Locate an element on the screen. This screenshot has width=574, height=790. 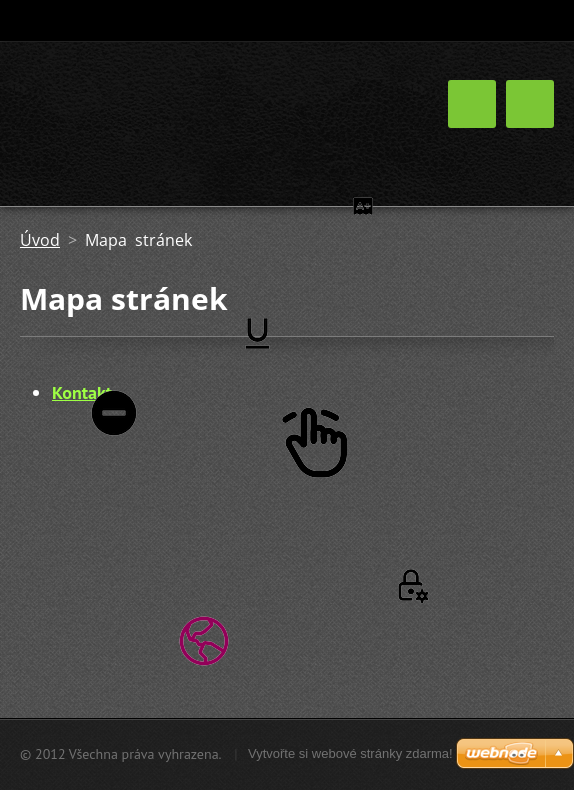
access security settings is located at coordinates (411, 585).